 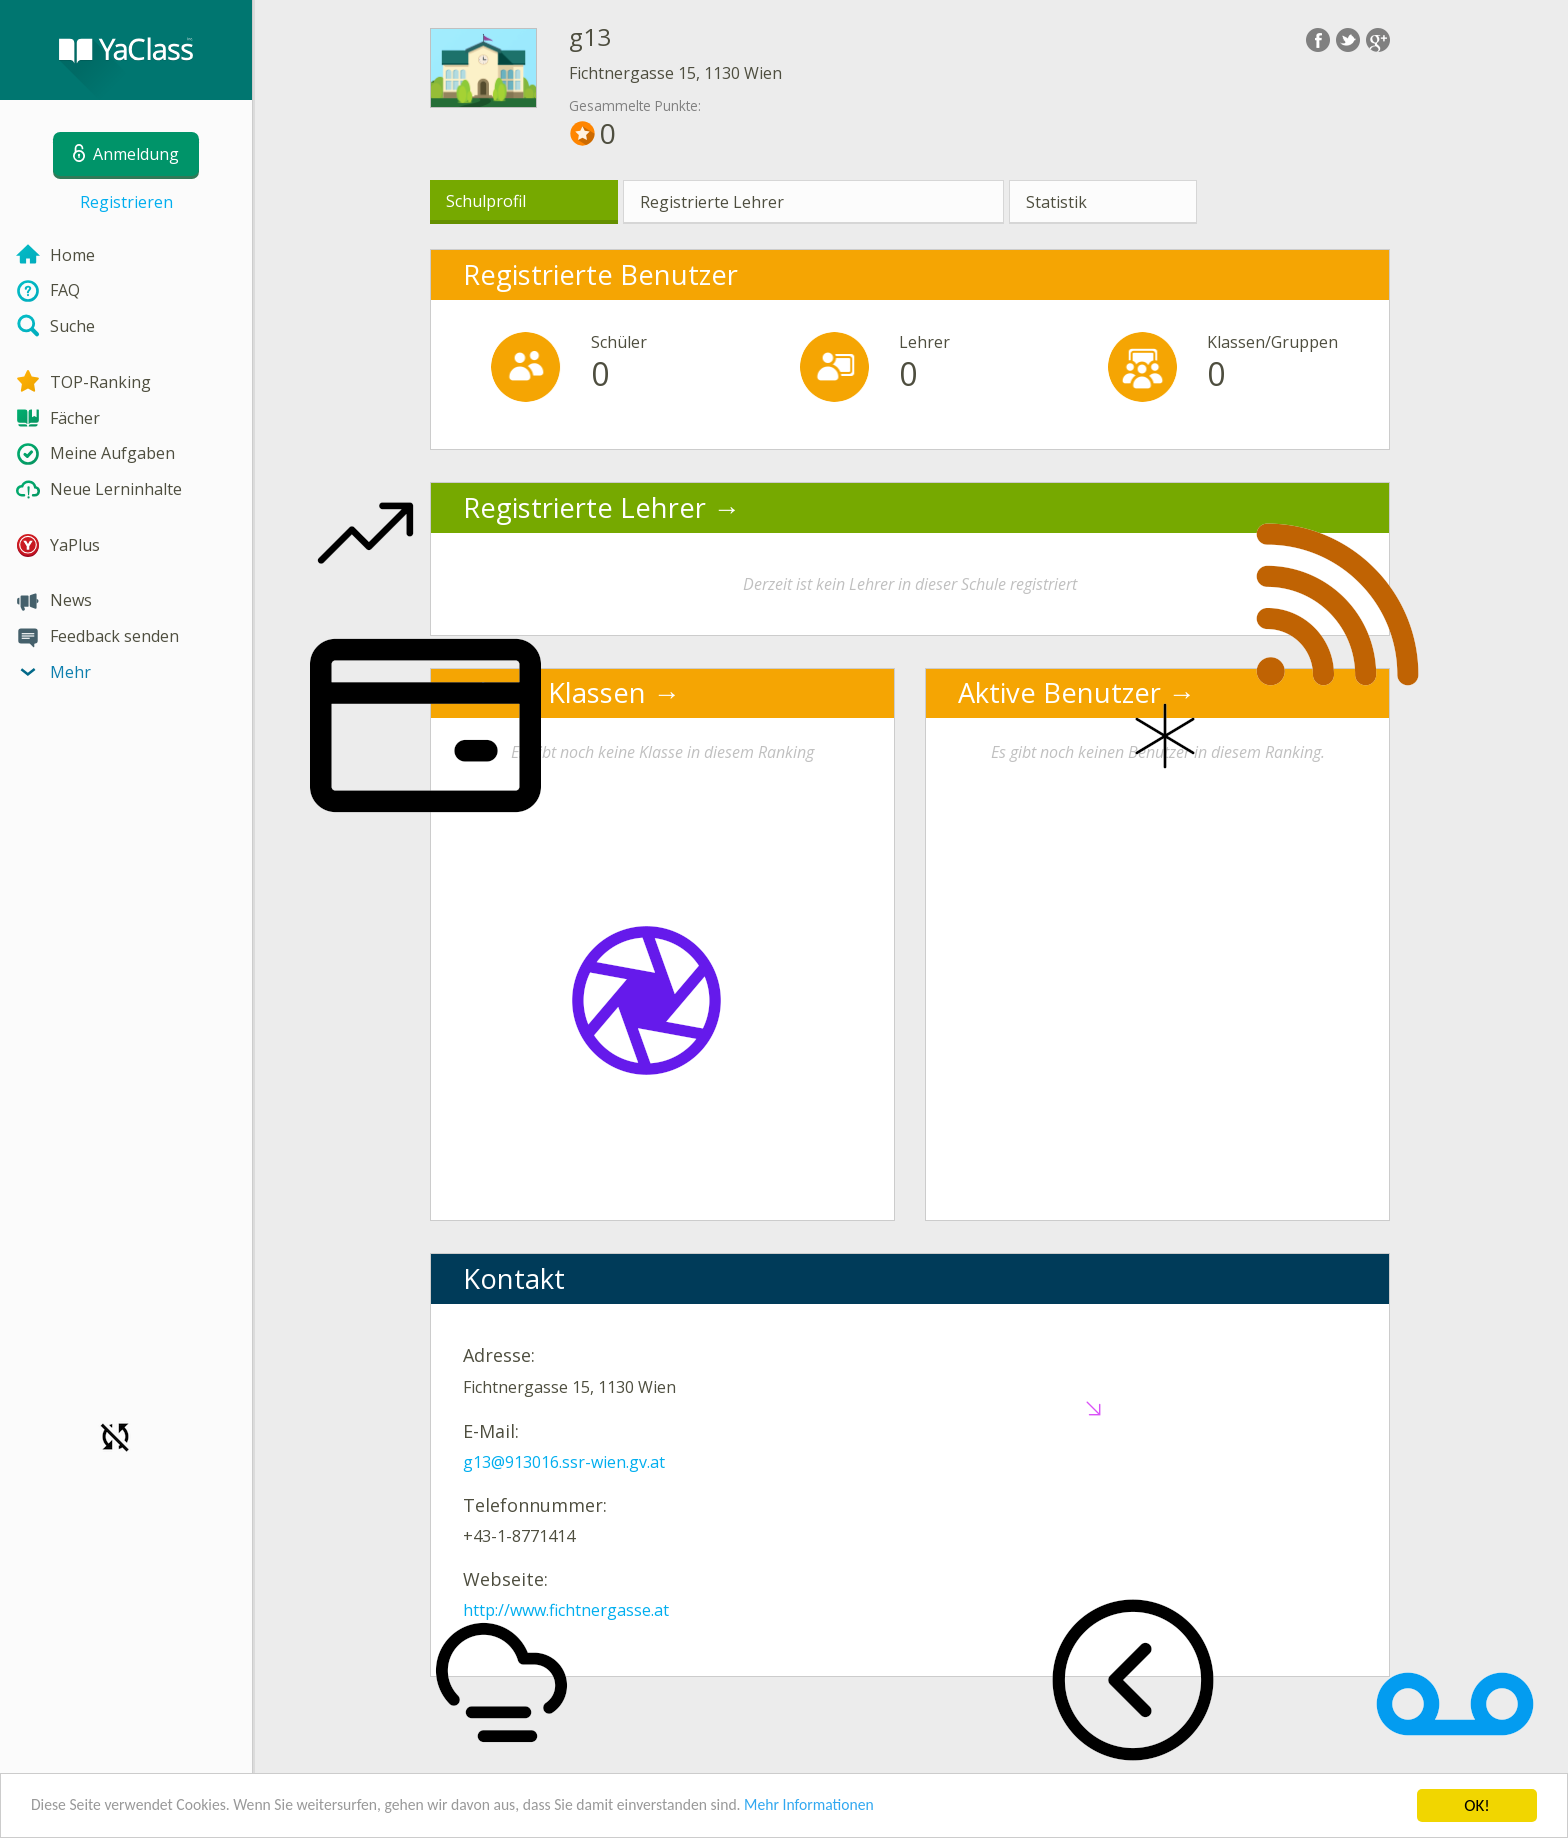 What do you see at coordinates (646, 1000) in the screenshot?
I see `open camera settings` at bounding box center [646, 1000].